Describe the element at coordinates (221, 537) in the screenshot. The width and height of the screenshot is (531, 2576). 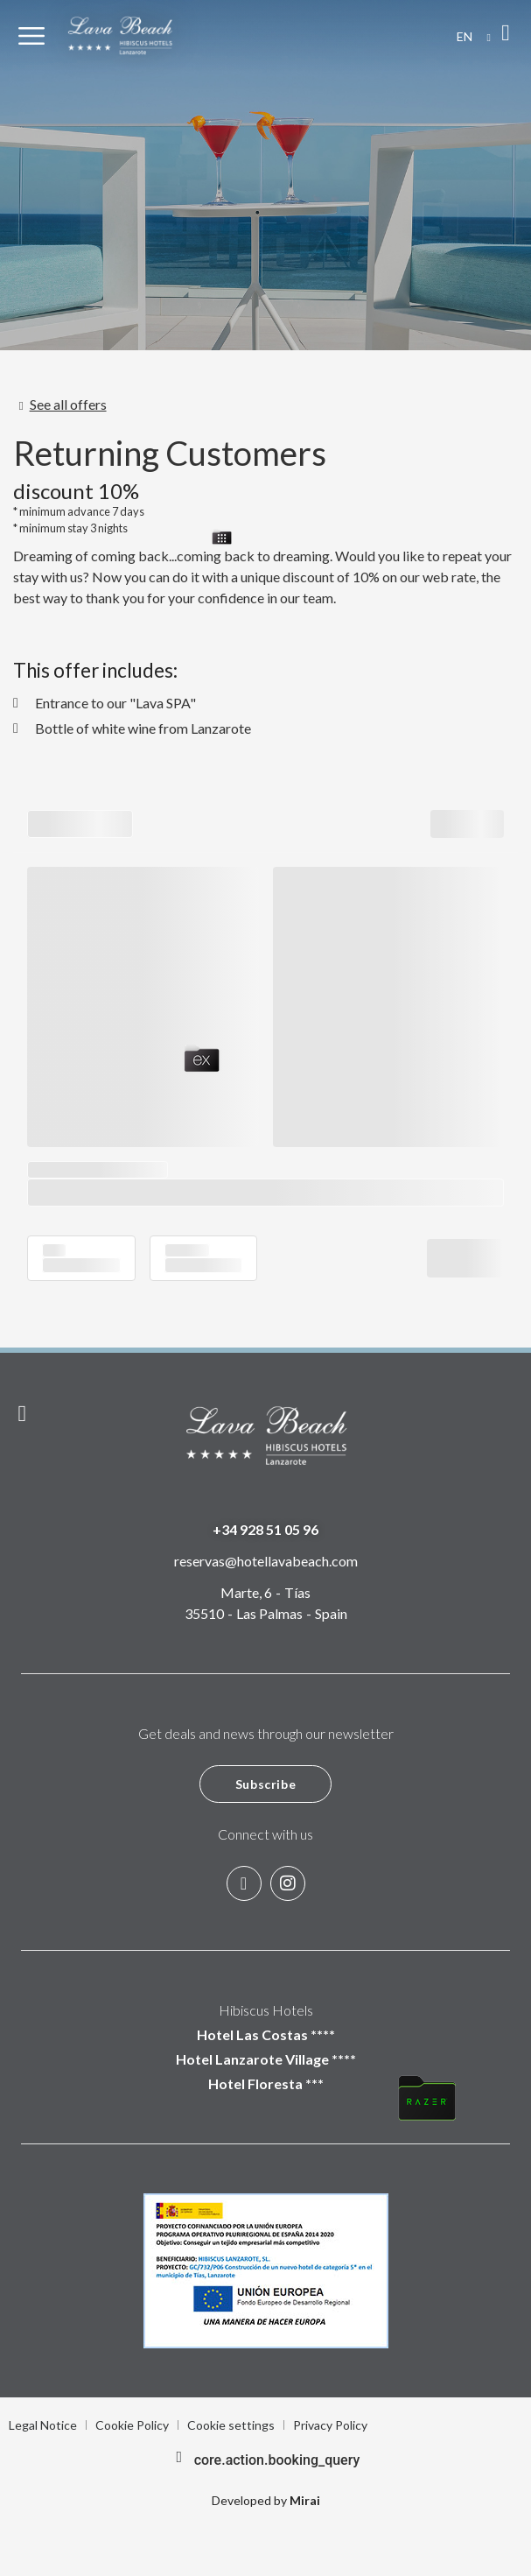
I see `open ROS (Robot Operating System) project folder` at that location.